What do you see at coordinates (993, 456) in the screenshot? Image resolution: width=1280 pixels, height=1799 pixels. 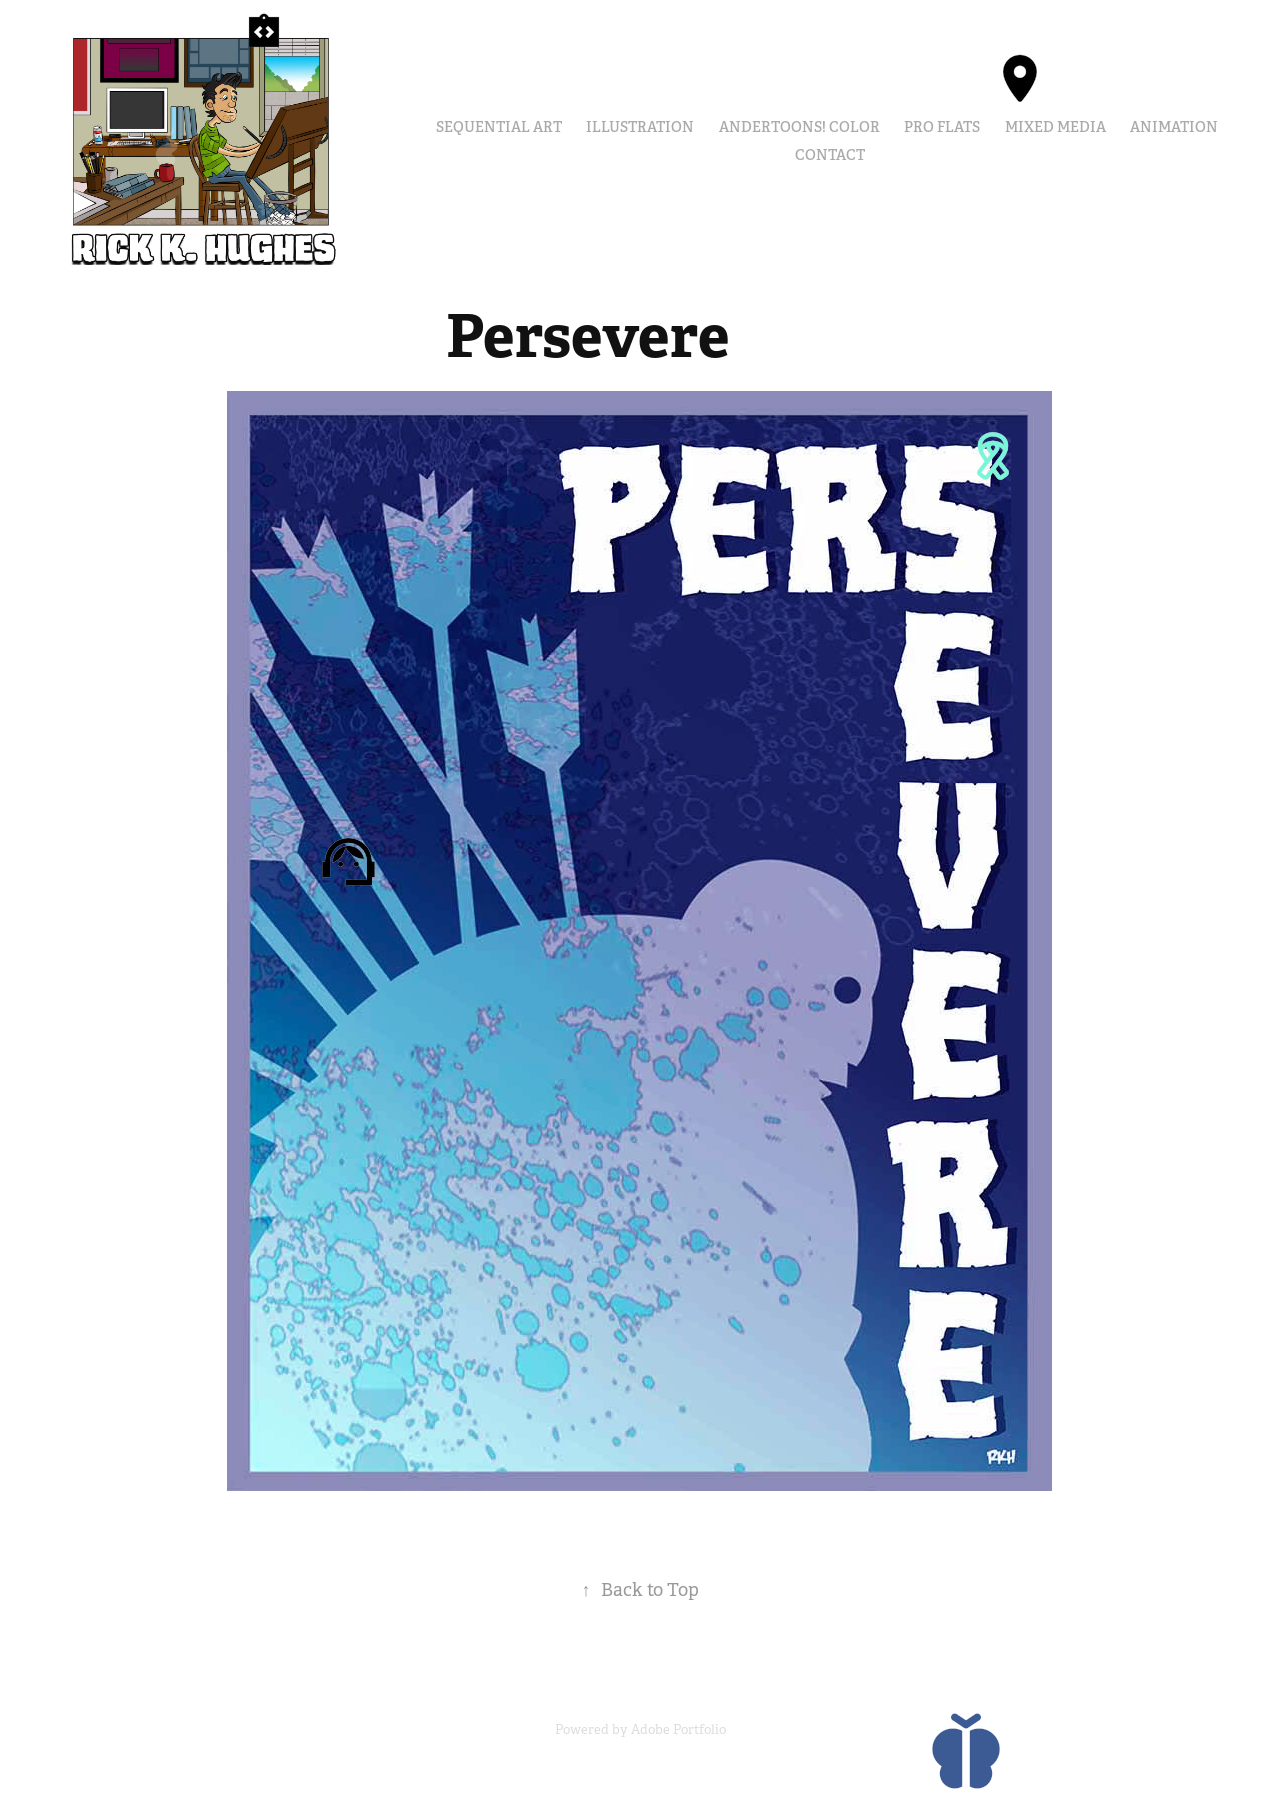 I see `awareness ribbon symbol for a cause or campaign` at bounding box center [993, 456].